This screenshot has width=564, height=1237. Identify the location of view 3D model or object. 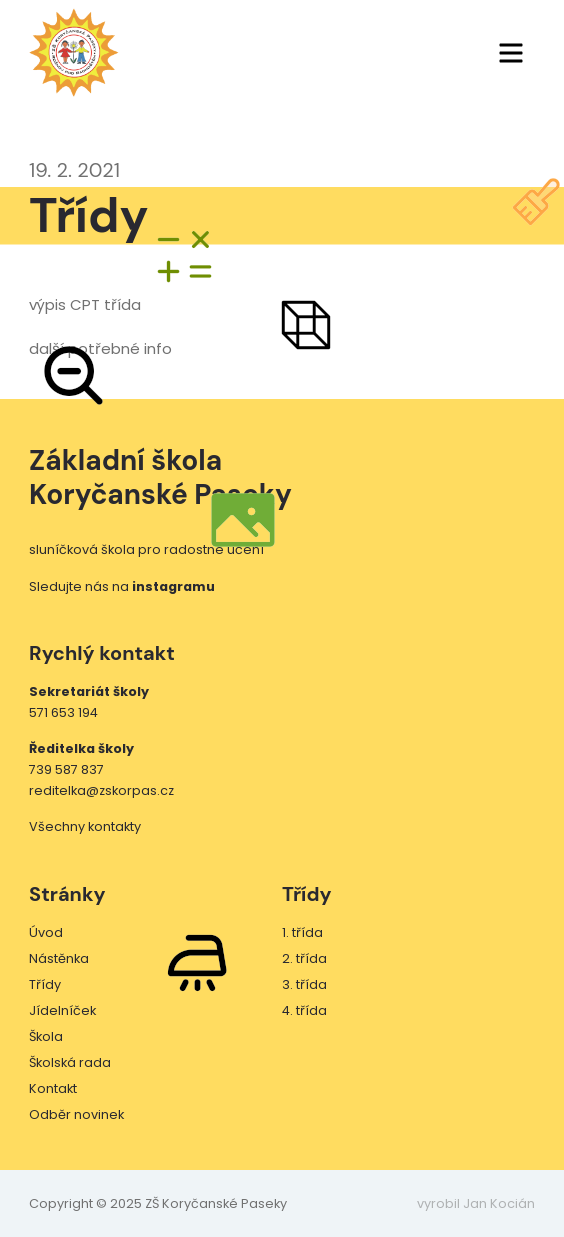
(306, 325).